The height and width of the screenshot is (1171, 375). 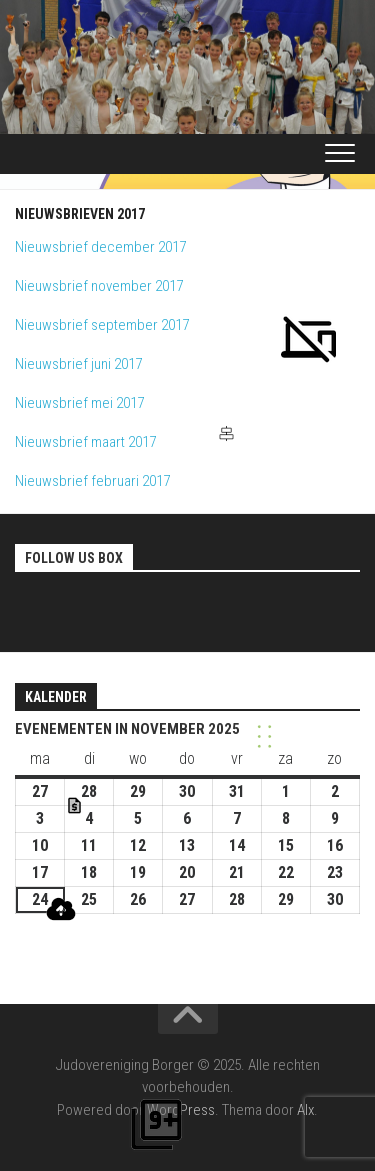 I want to click on drag to reorder items, so click(x=264, y=736).